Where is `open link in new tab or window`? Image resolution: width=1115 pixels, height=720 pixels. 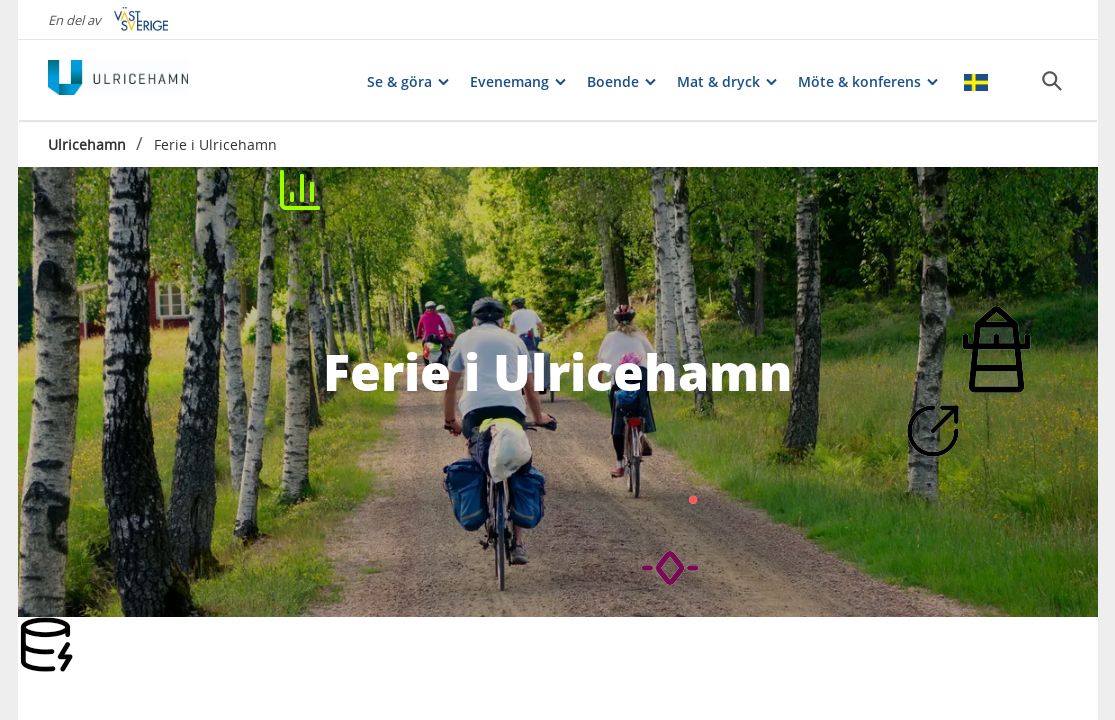 open link in new tab or window is located at coordinates (933, 431).